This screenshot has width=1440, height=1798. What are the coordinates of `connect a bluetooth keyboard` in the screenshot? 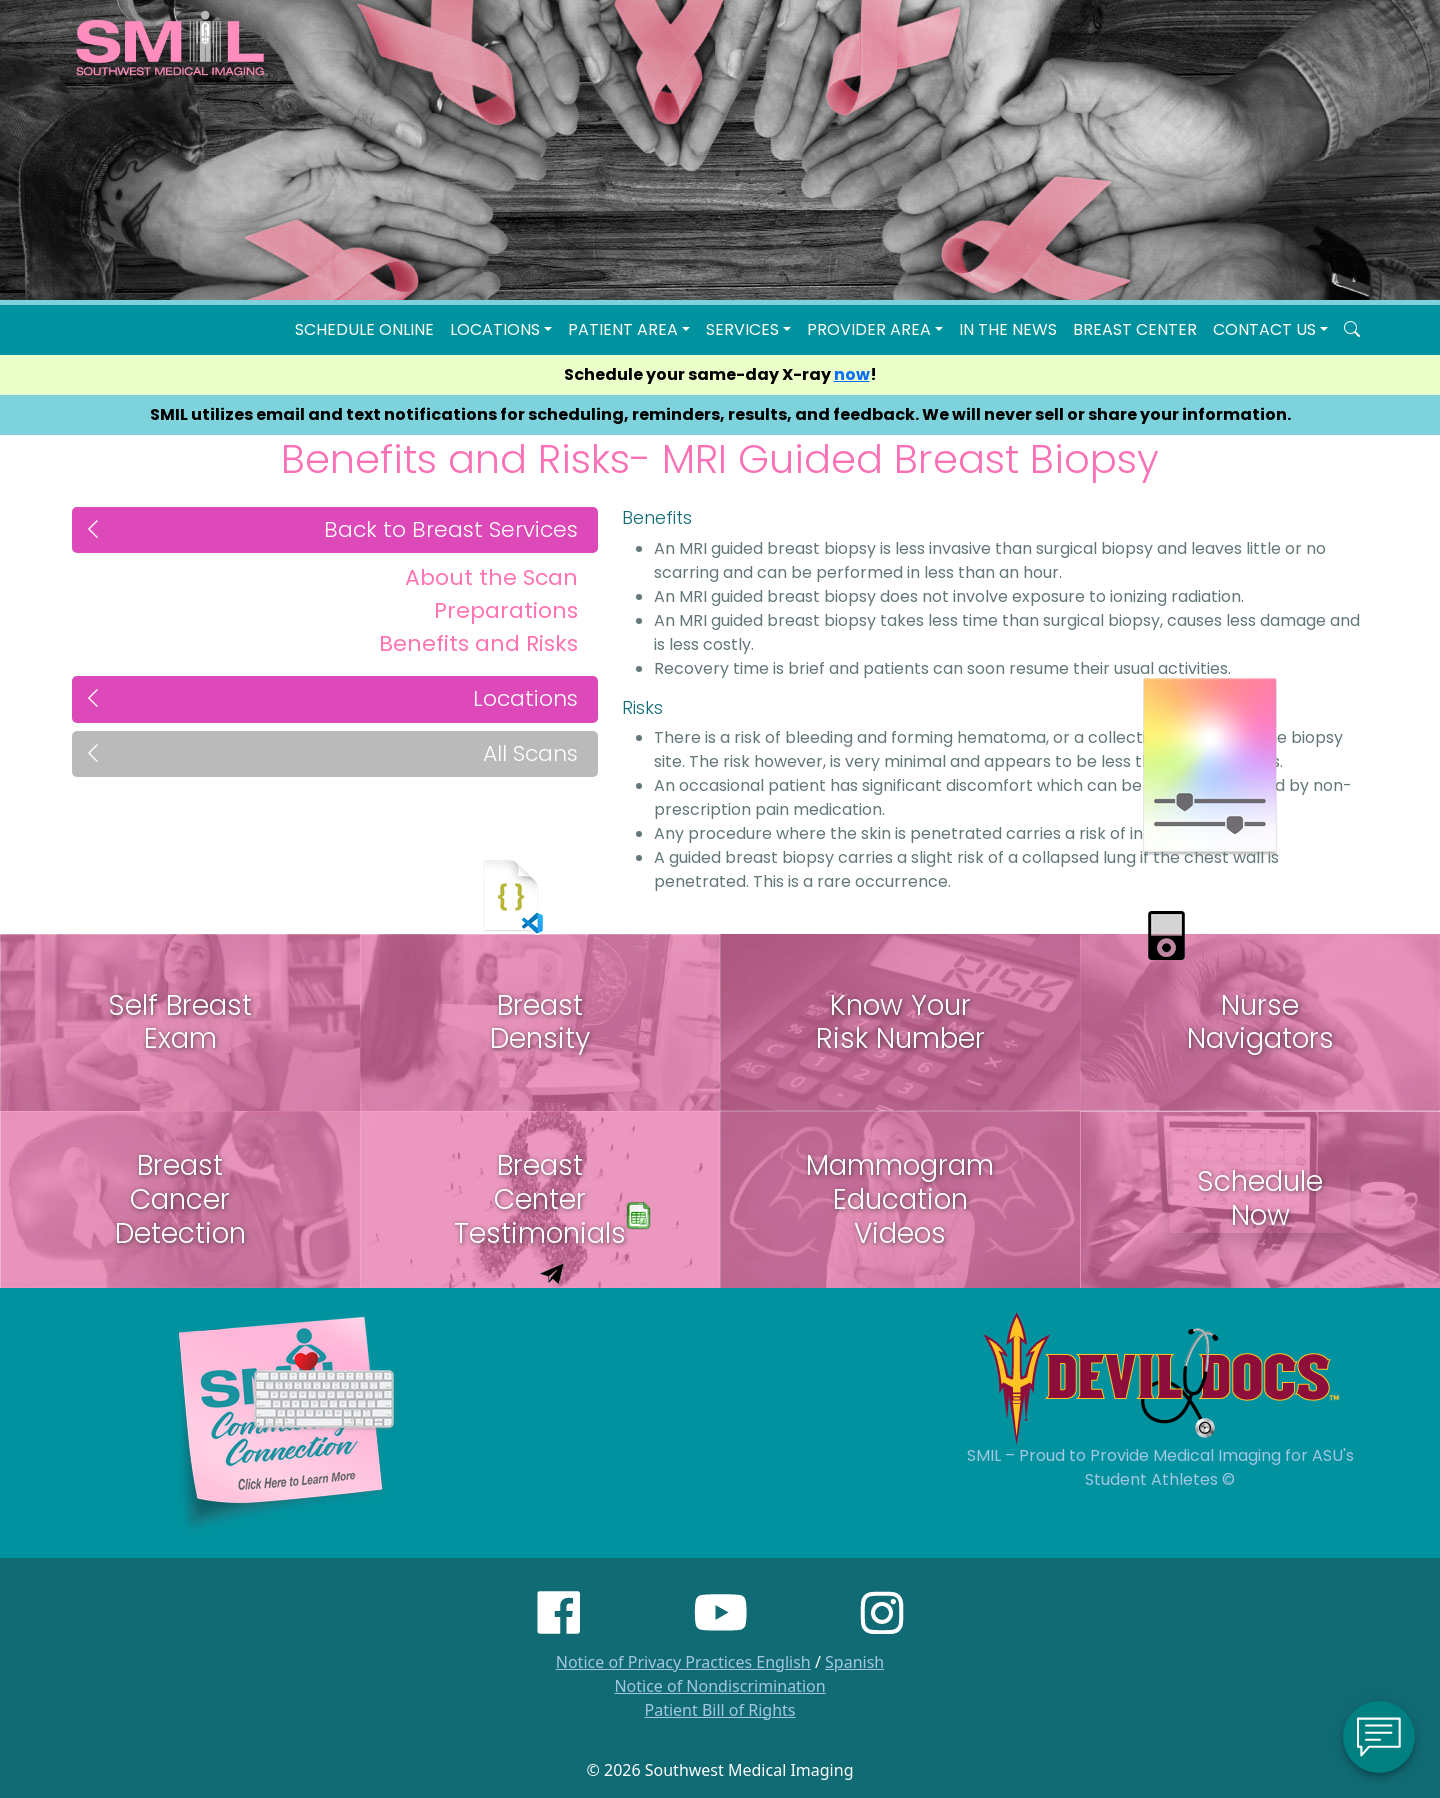 It's located at (324, 1399).